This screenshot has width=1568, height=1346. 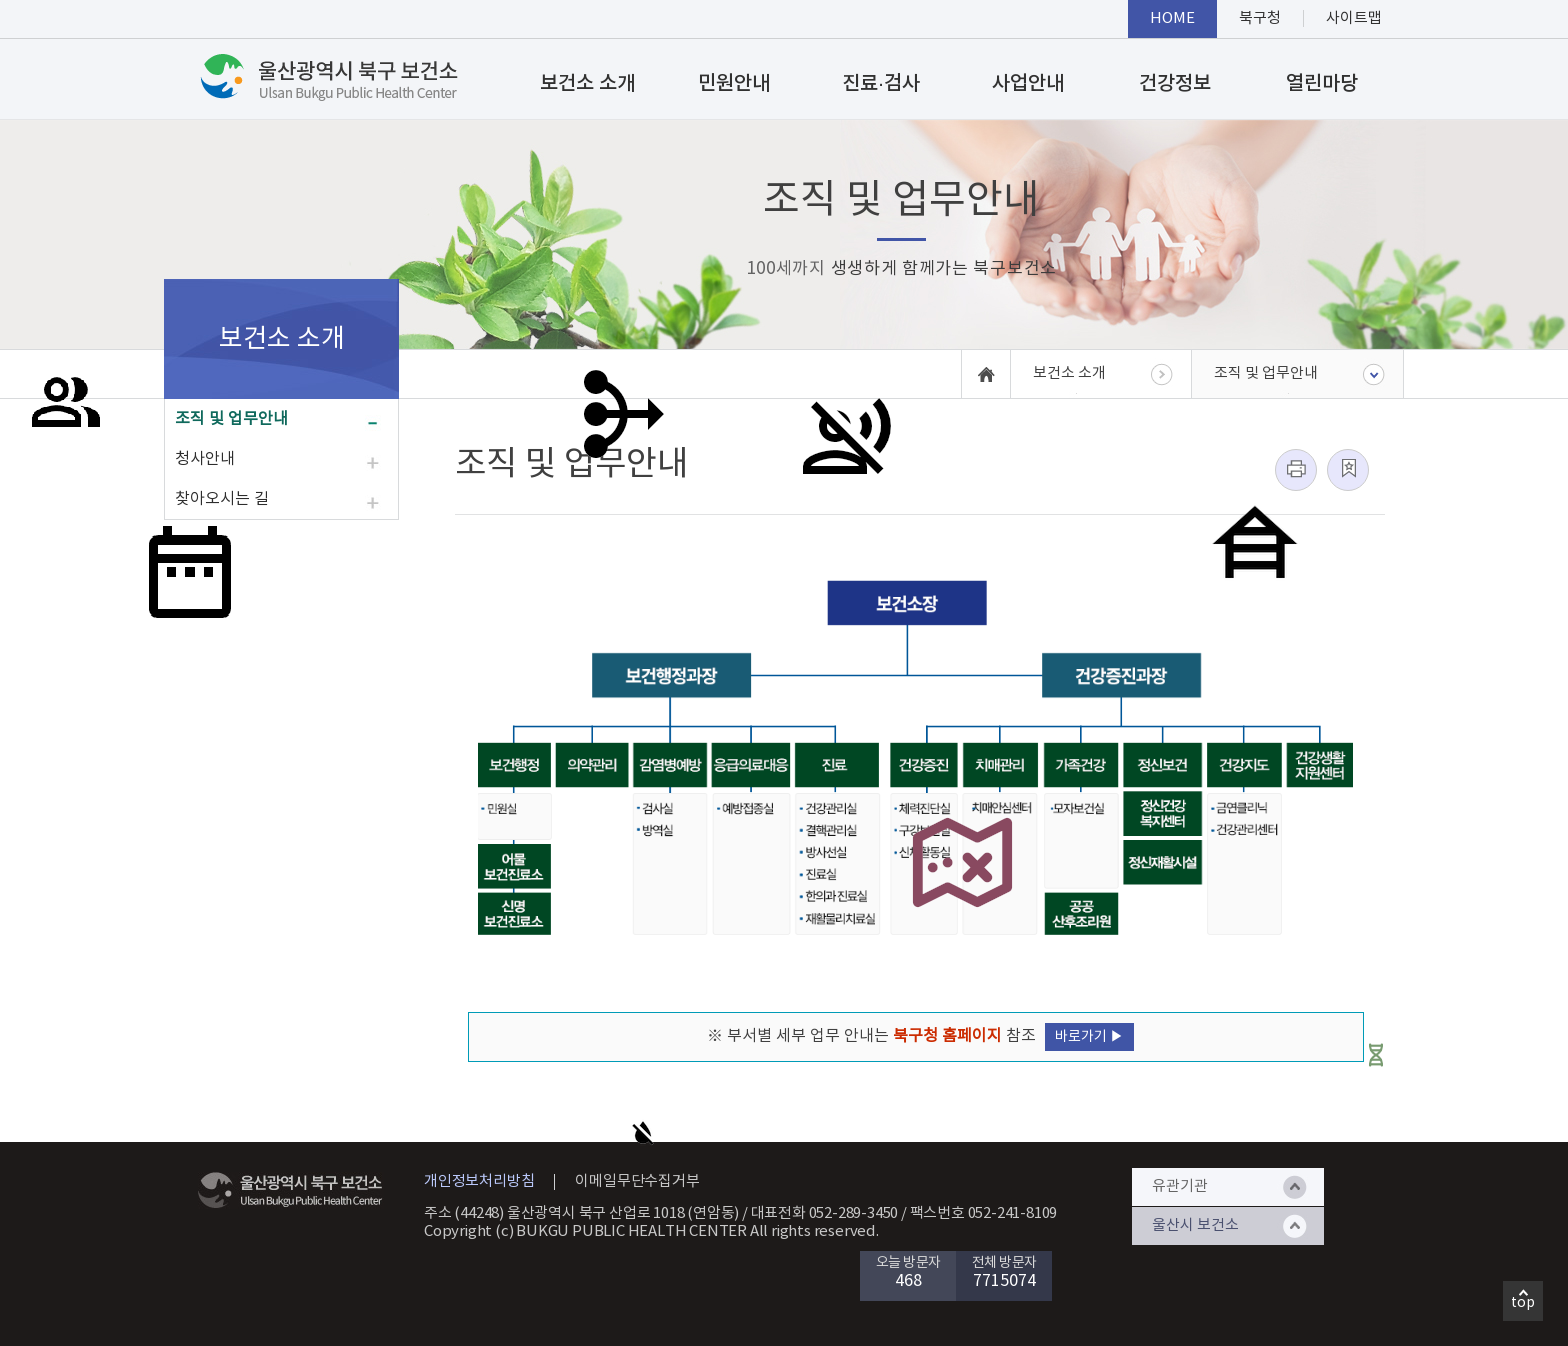 I want to click on mute voice narration or screen reader, so click(x=847, y=438).